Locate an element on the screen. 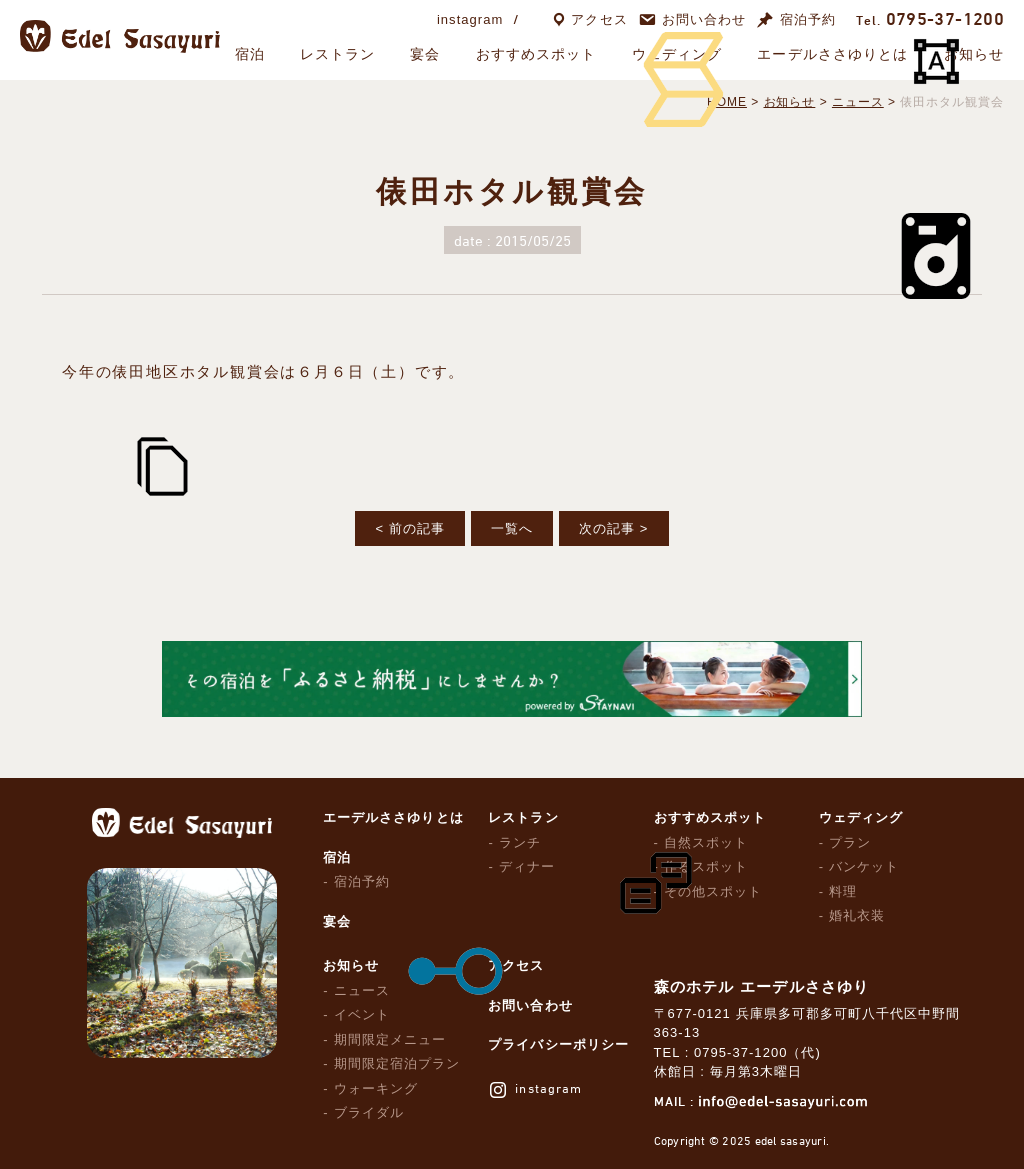 Image resolution: width=1024 pixels, height=1169 pixels. format or edit text box properties is located at coordinates (936, 61).